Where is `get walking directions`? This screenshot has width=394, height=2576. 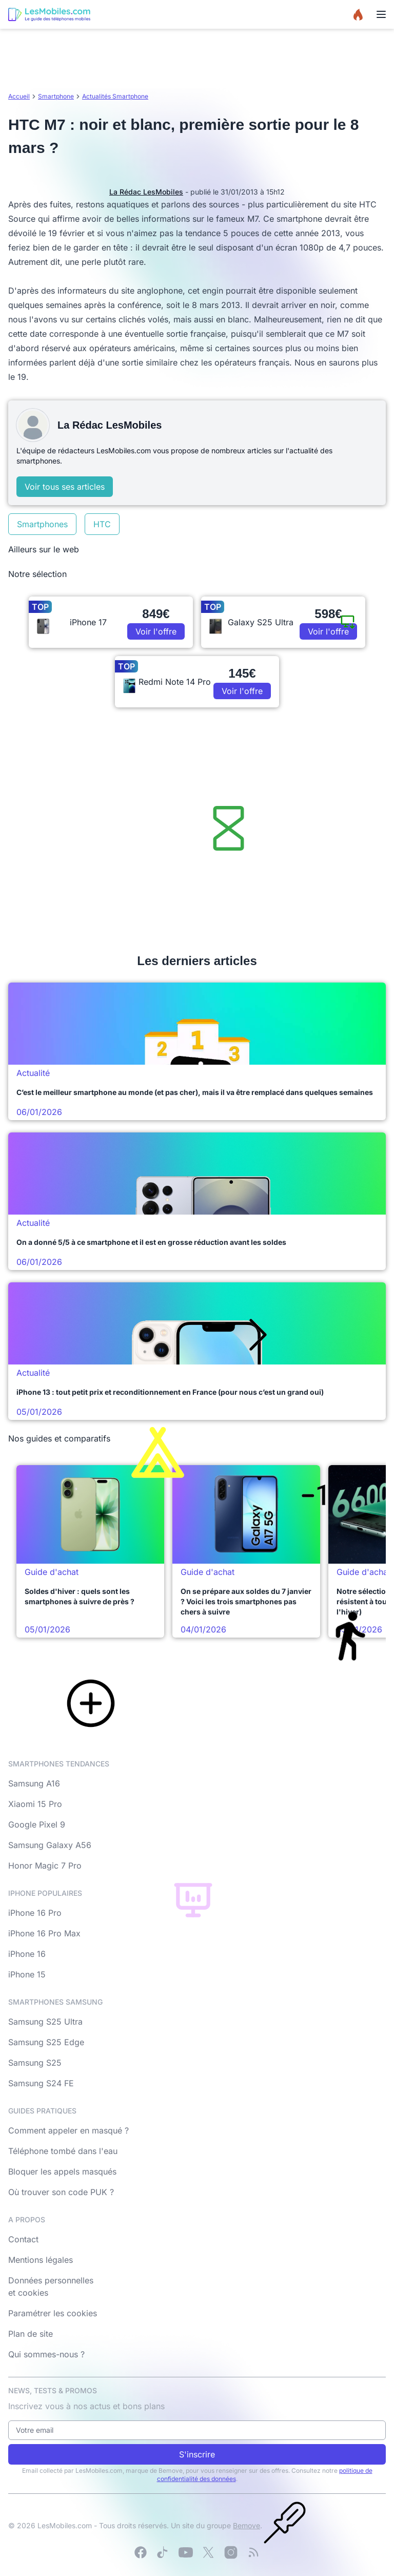 get walking directions is located at coordinates (349, 1636).